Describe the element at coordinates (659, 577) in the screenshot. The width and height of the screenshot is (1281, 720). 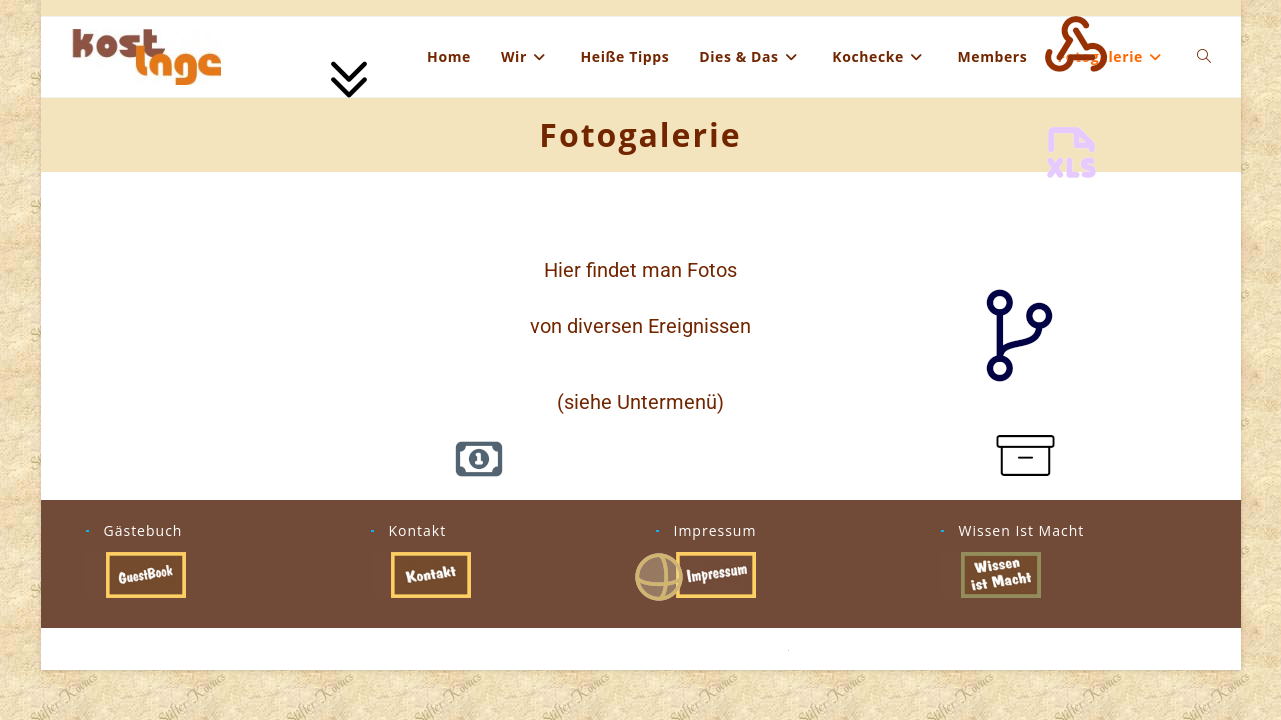
I see `access global or worldwide settings` at that location.